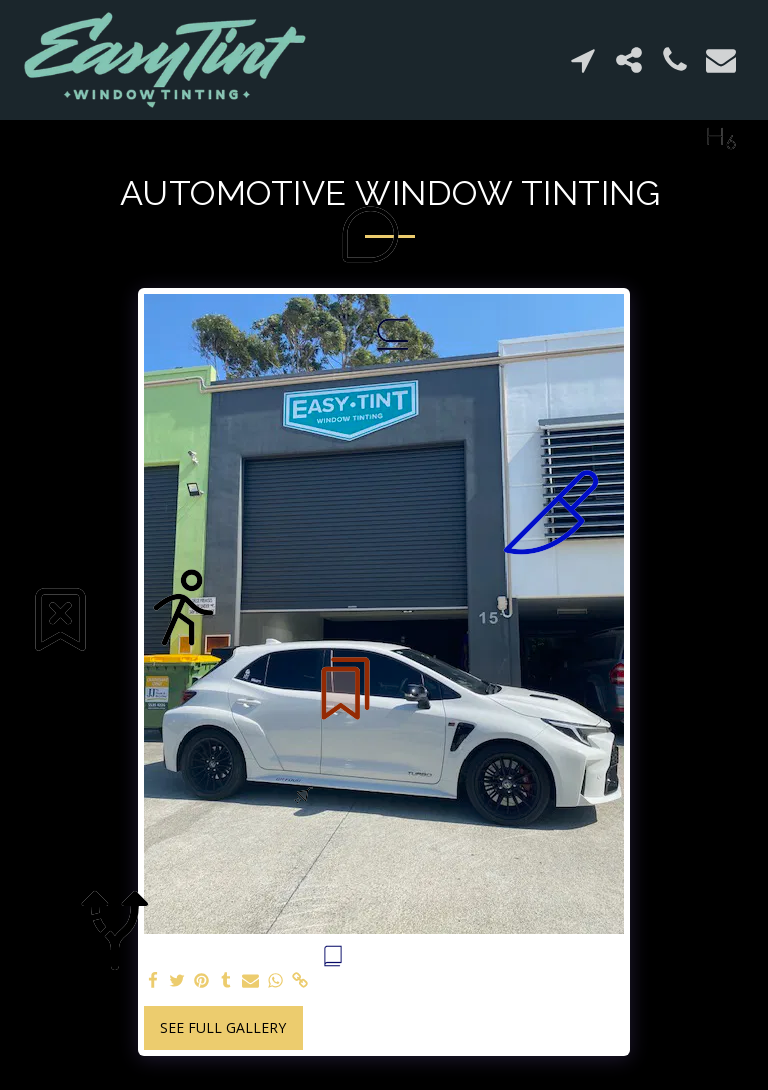 Image resolution: width=768 pixels, height=1090 pixels. What do you see at coordinates (333, 956) in the screenshot?
I see `open a book or reading view` at bounding box center [333, 956].